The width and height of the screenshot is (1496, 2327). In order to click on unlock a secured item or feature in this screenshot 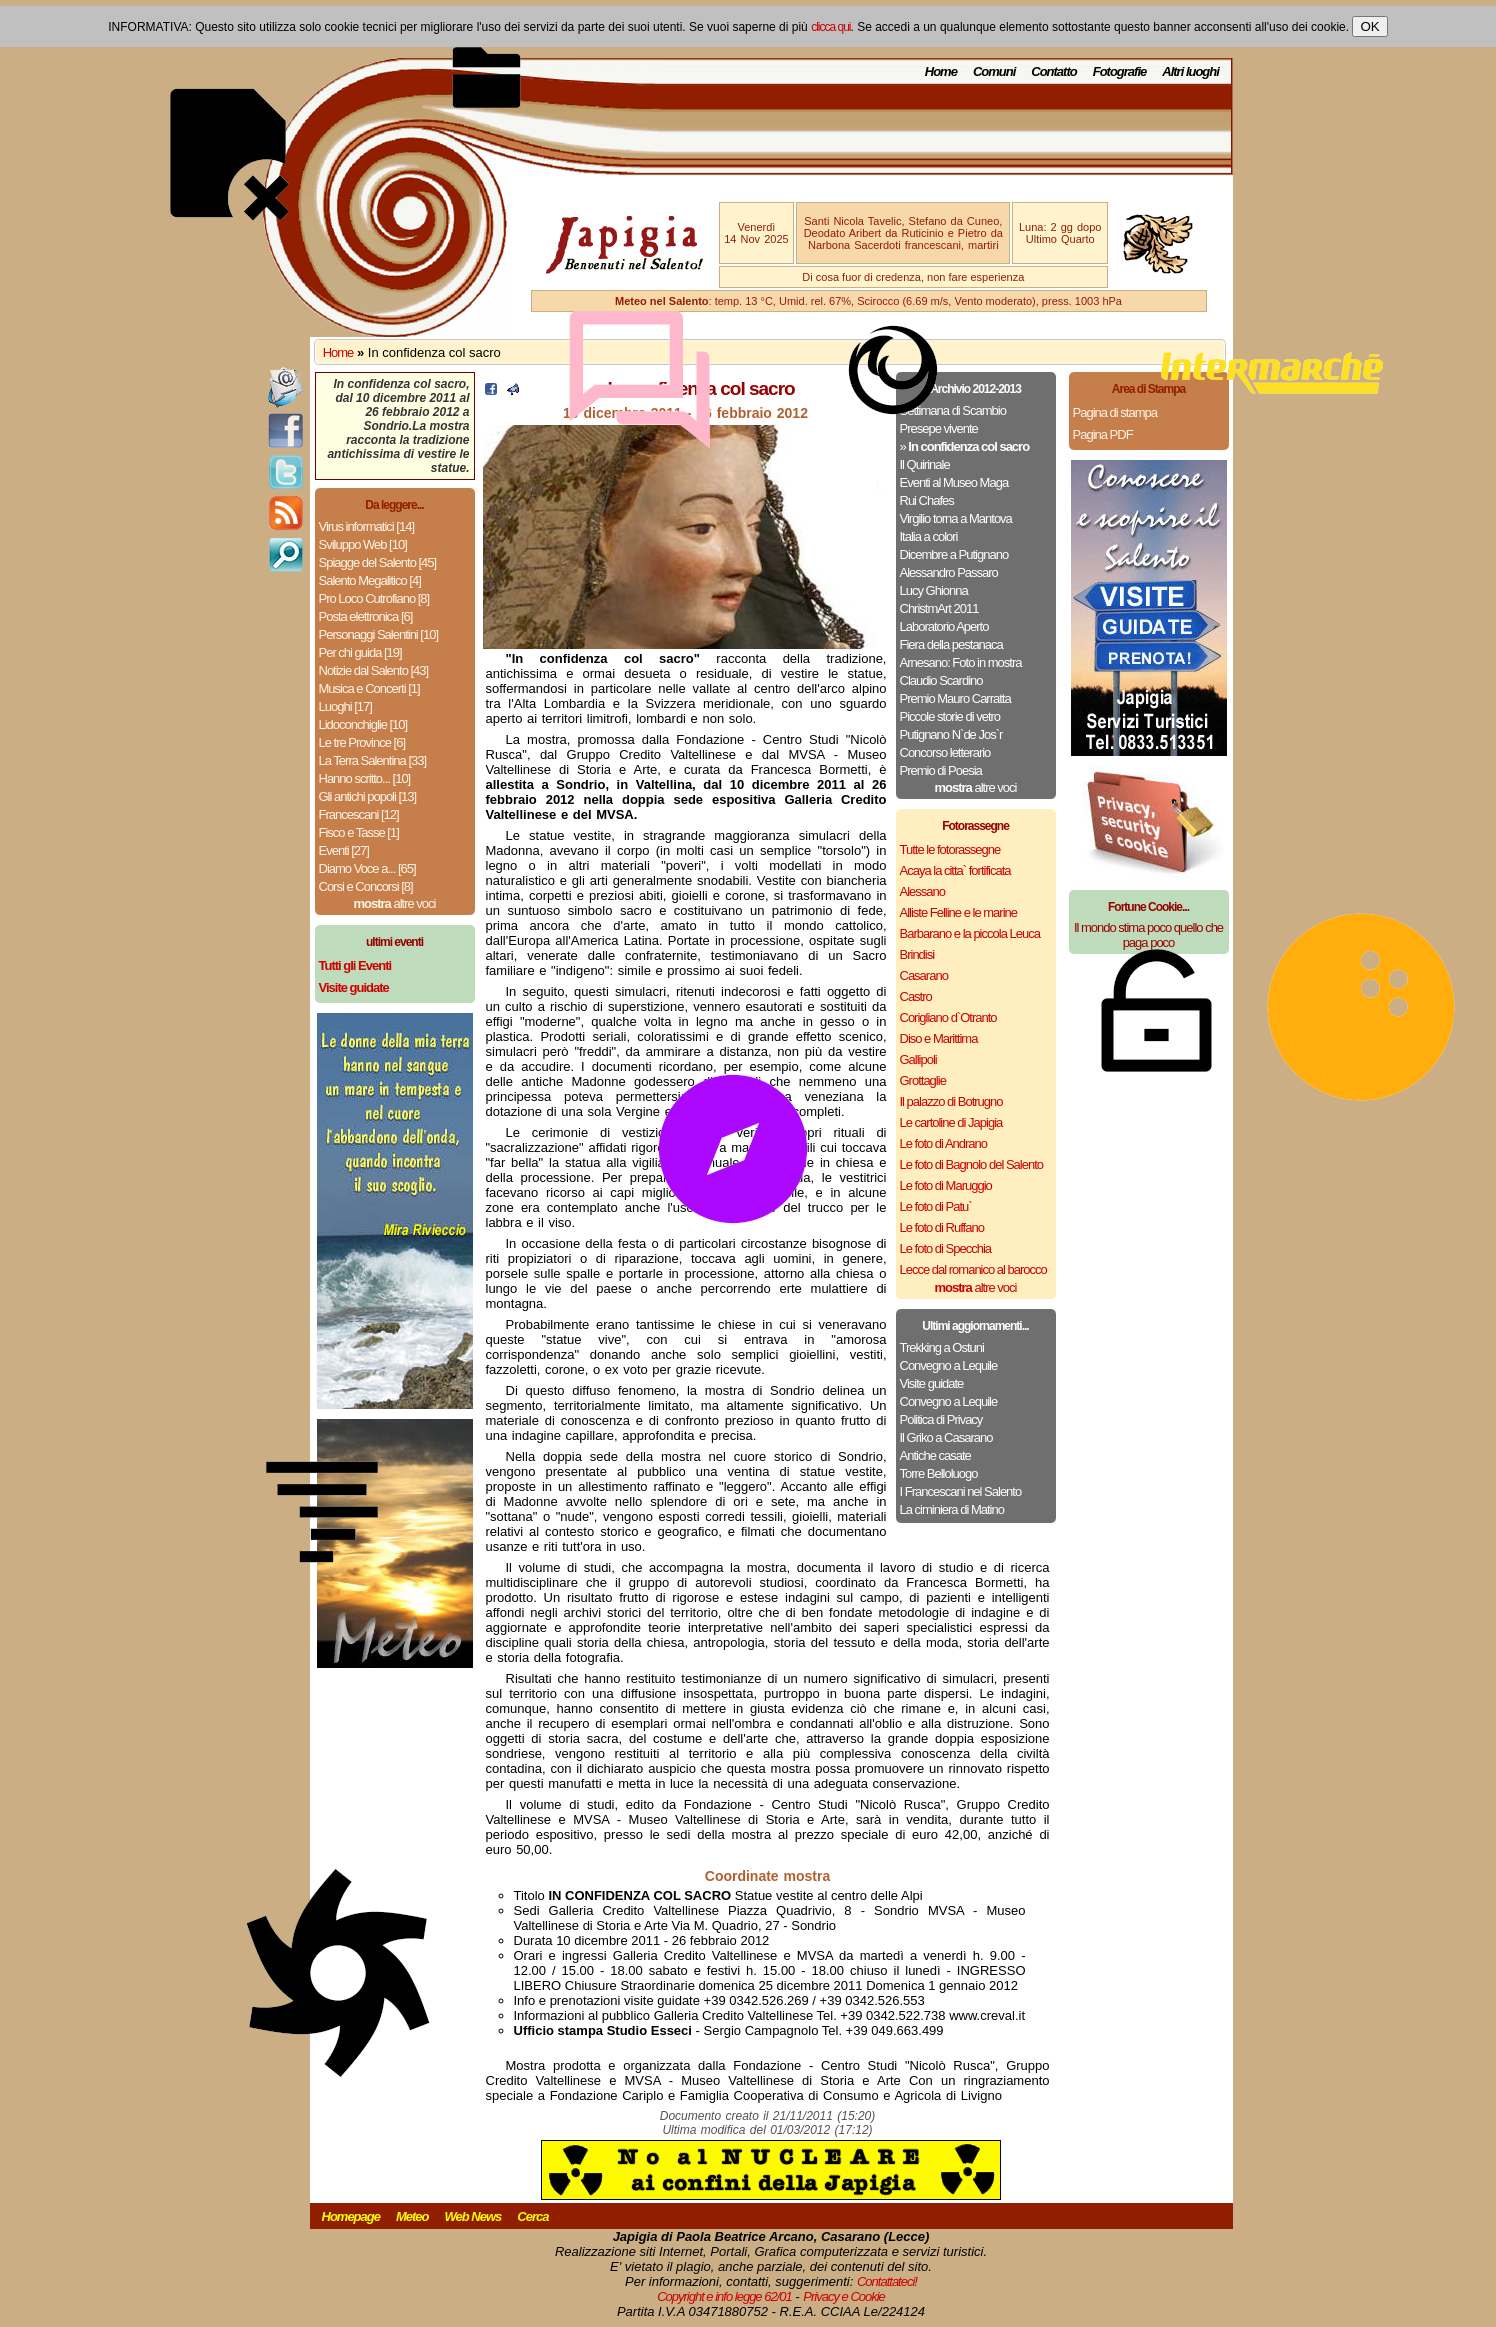, I will do `click(1156, 1010)`.